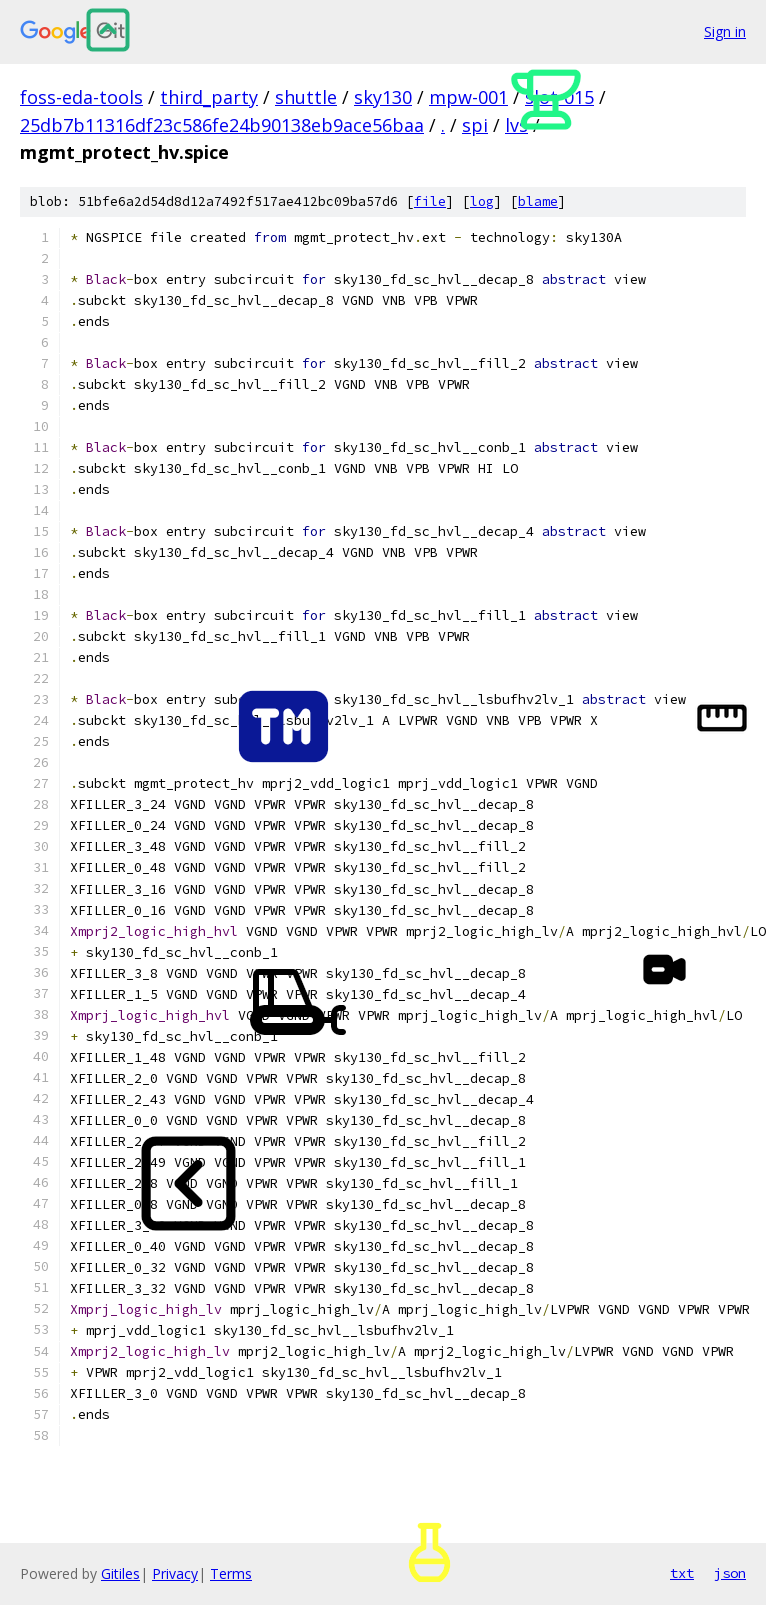 Image resolution: width=766 pixels, height=1605 pixels. I want to click on indicates trademarked content or branding, so click(283, 726).